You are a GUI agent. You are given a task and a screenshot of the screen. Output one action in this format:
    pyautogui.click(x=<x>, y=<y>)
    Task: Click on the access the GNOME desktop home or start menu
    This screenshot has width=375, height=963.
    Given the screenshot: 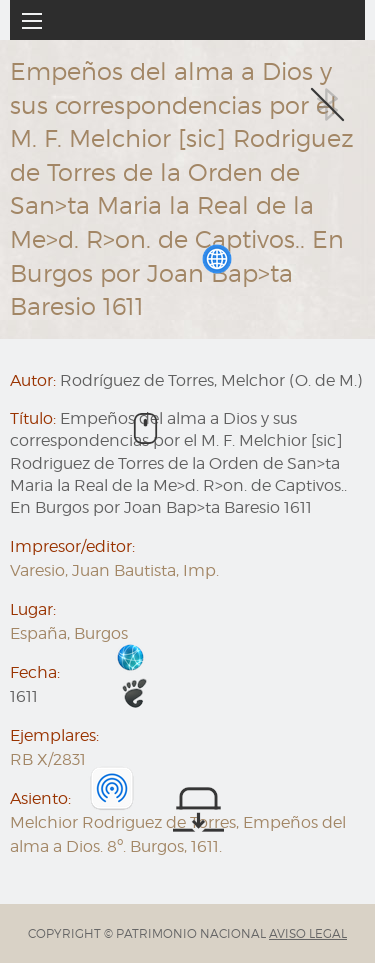 What is the action you would take?
    pyautogui.click(x=134, y=693)
    